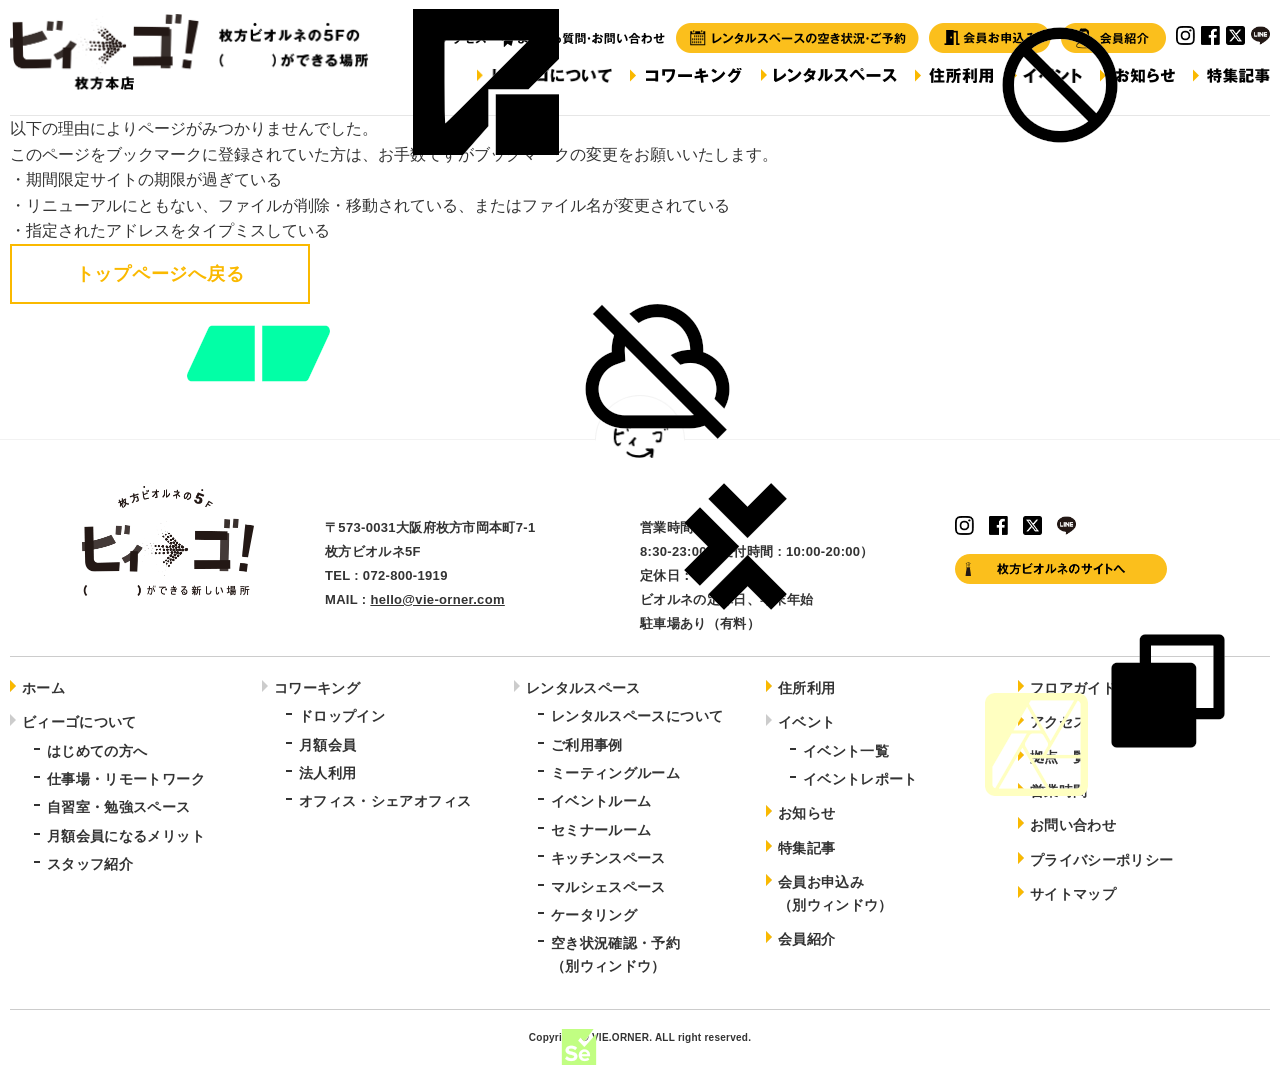 This screenshot has width=1280, height=1066. I want to click on indicates no cloud connection or offline status, so click(657, 369).